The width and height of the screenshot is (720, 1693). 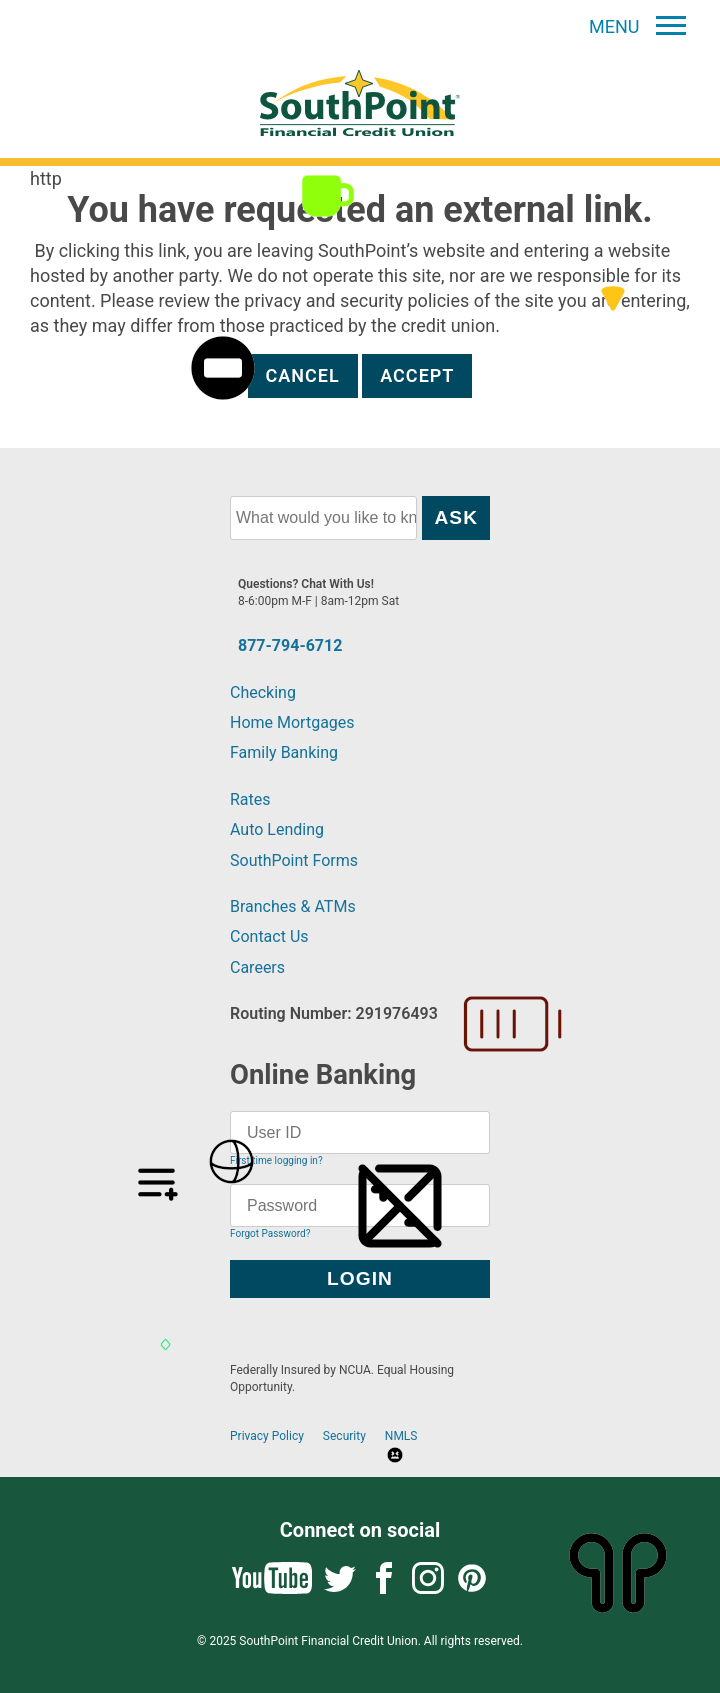 What do you see at coordinates (328, 196) in the screenshot?
I see `access coffee break or break time features` at bounding box center [328, 196].